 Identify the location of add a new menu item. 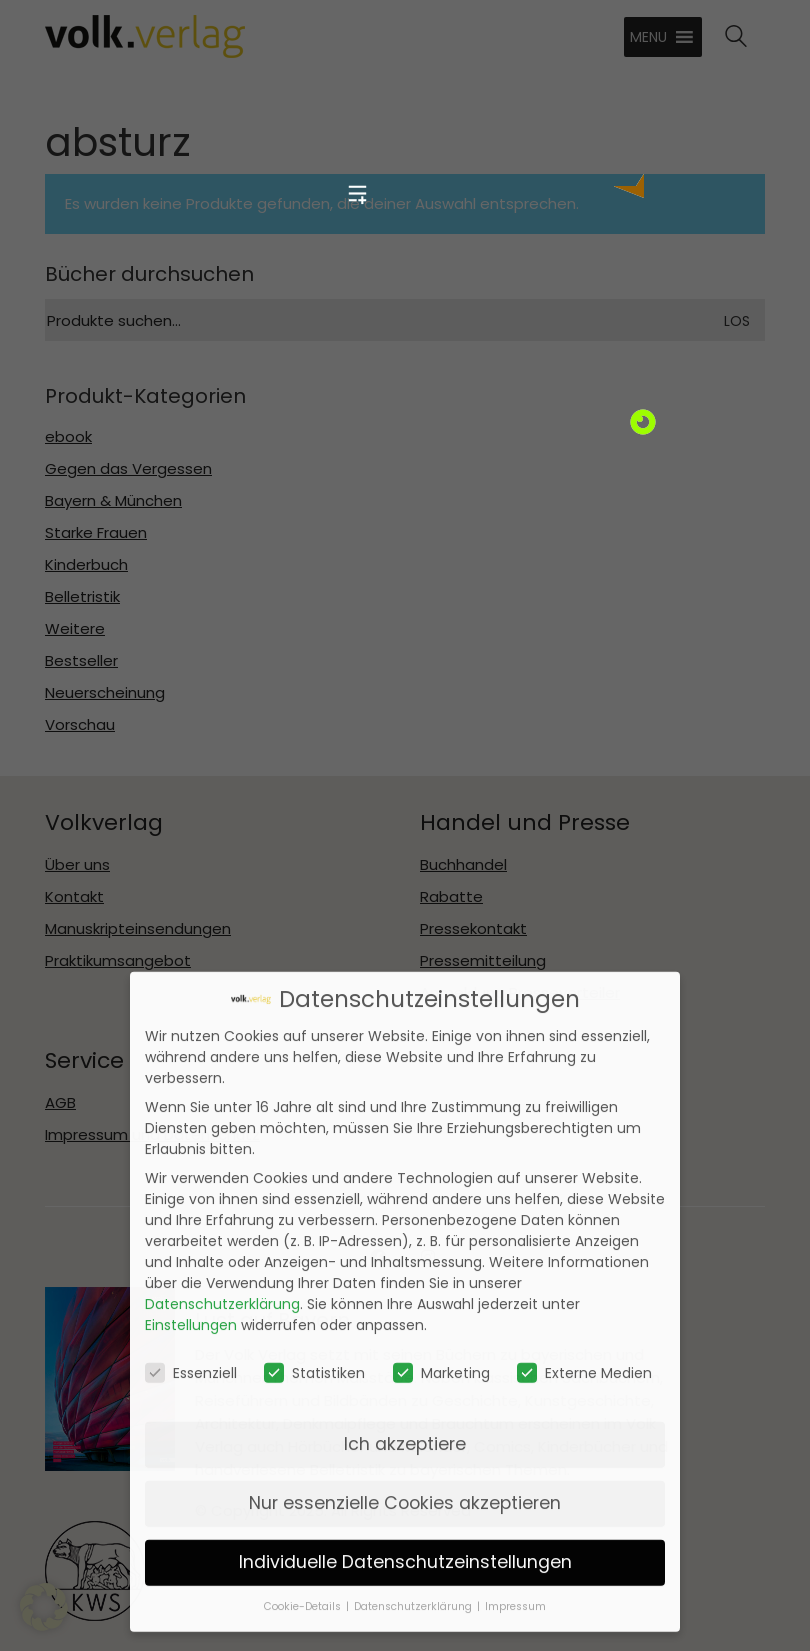
(357, 193).